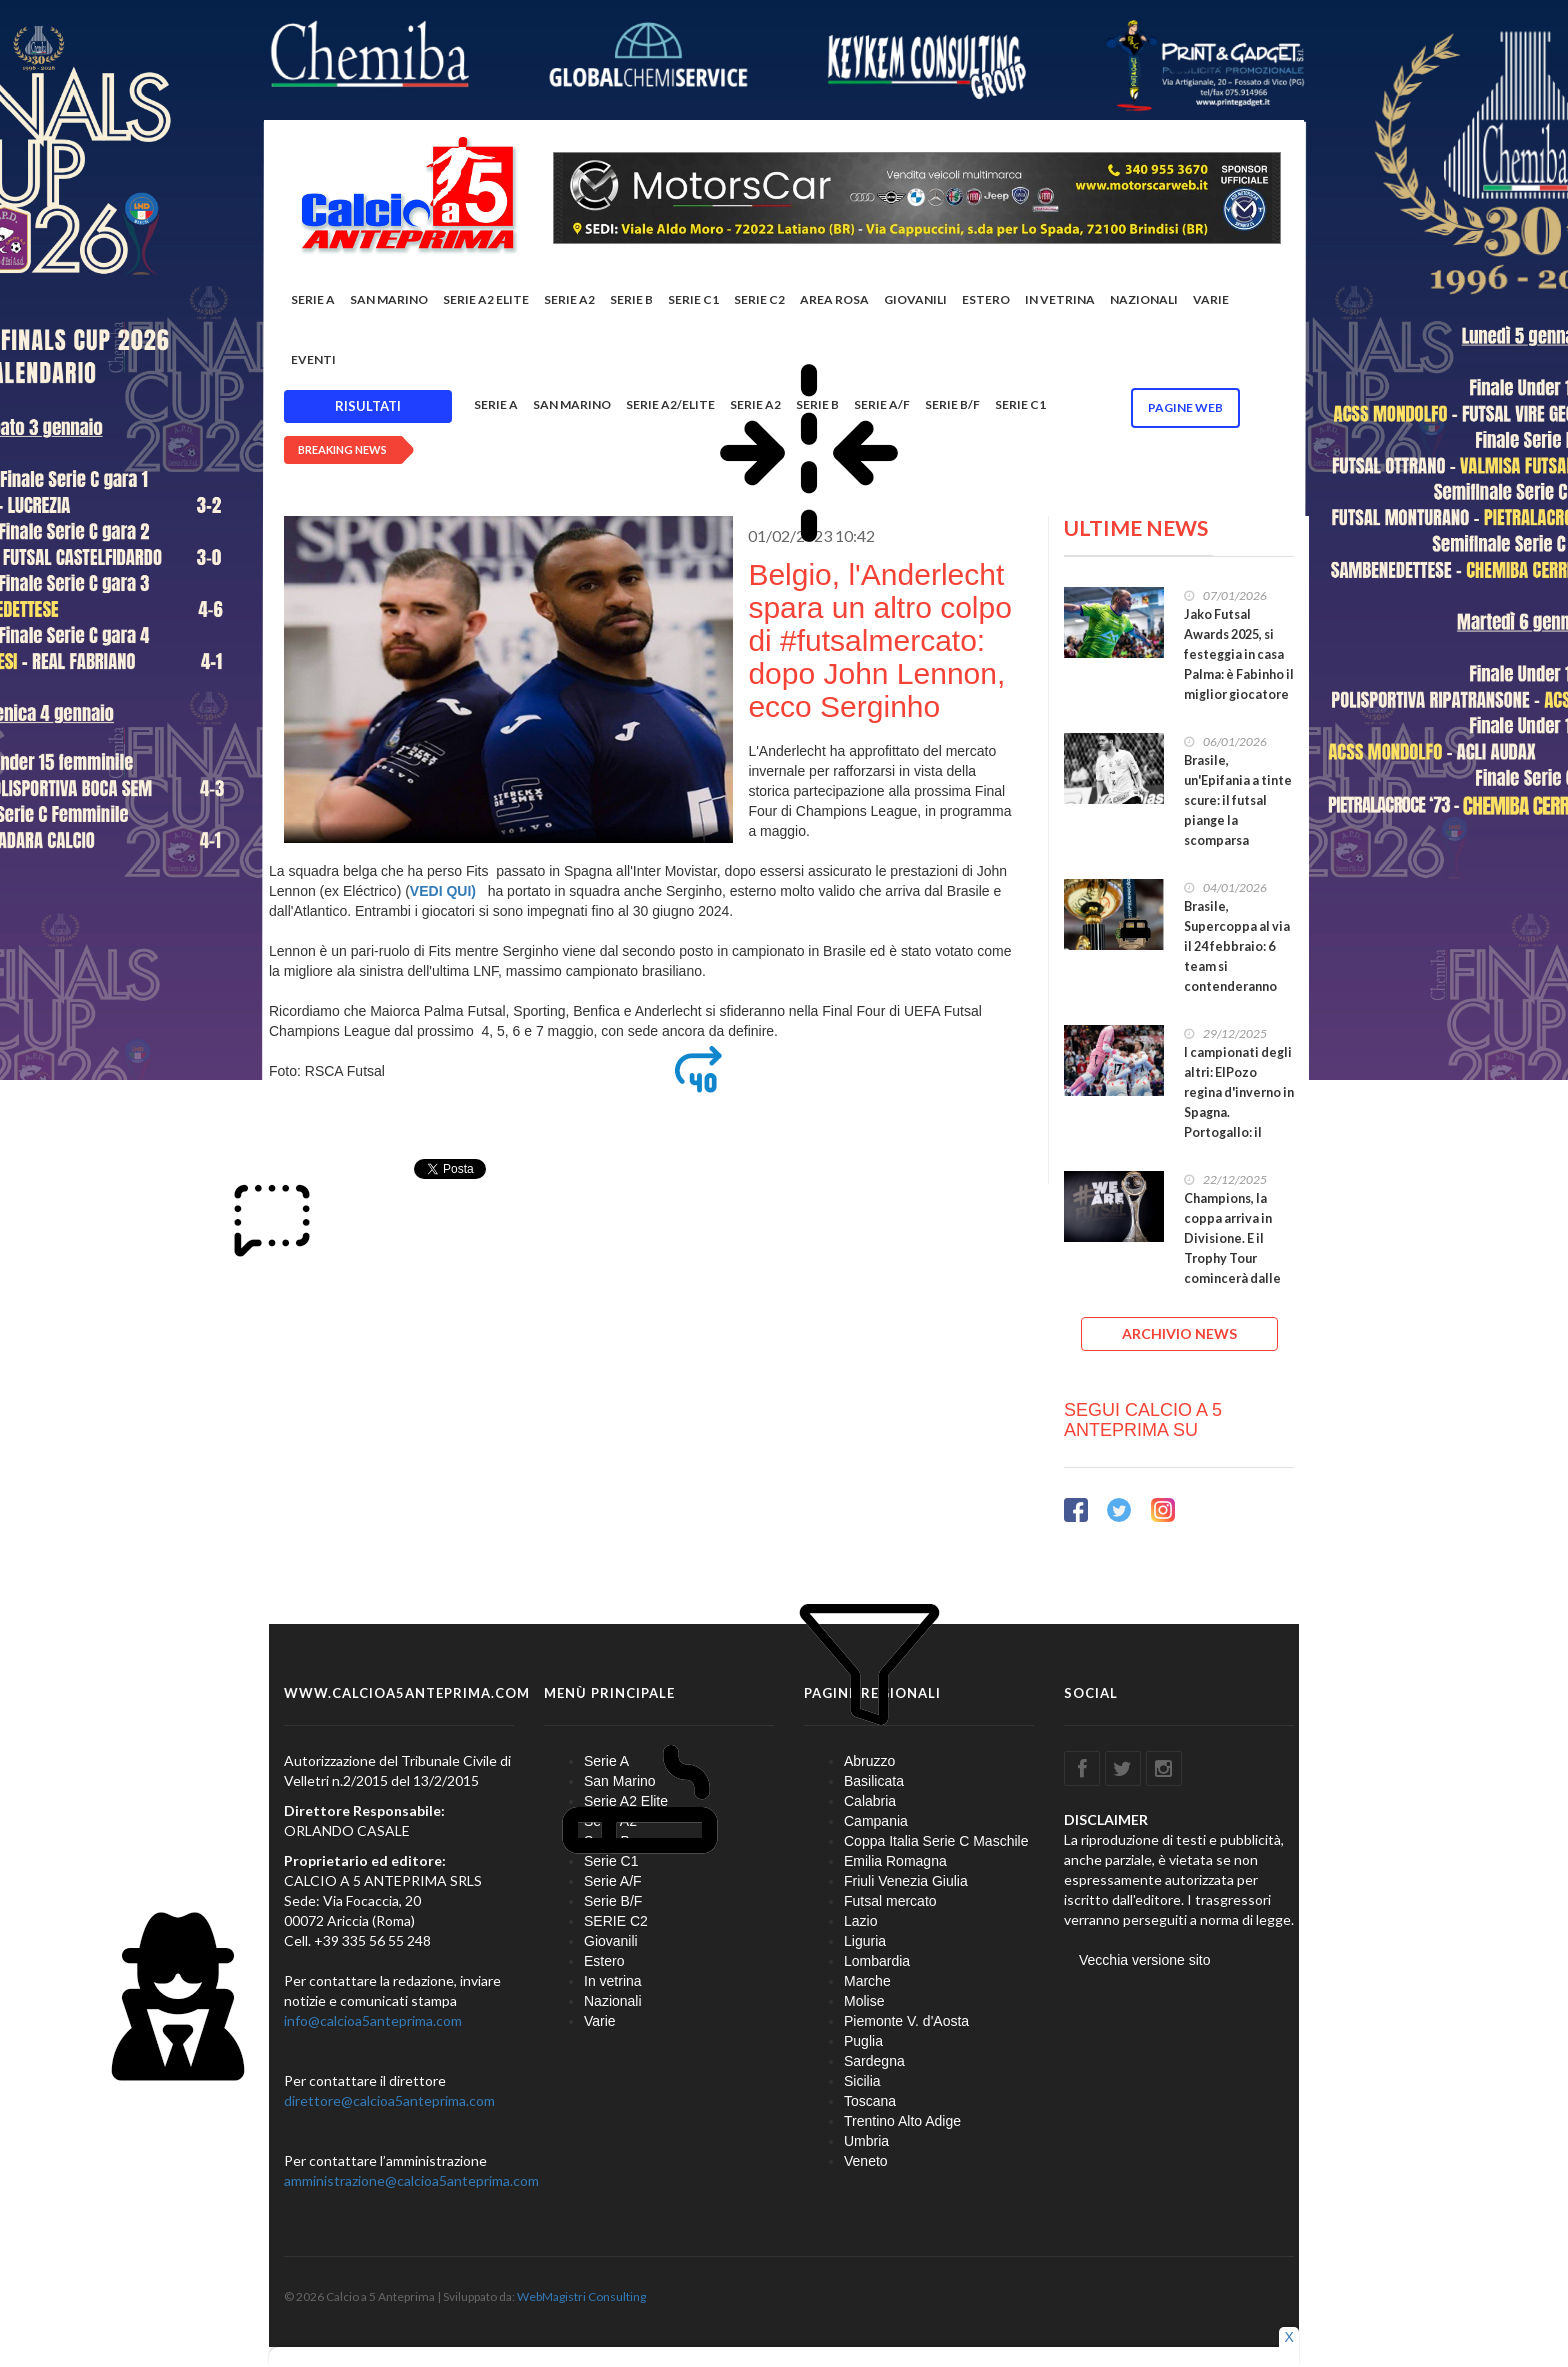 The width and height of the screenshot is (1568, 2367). Describe the element at coordinates (1135, 930) in the screenshot. I see `view hotel room or accommodation options` at that location.